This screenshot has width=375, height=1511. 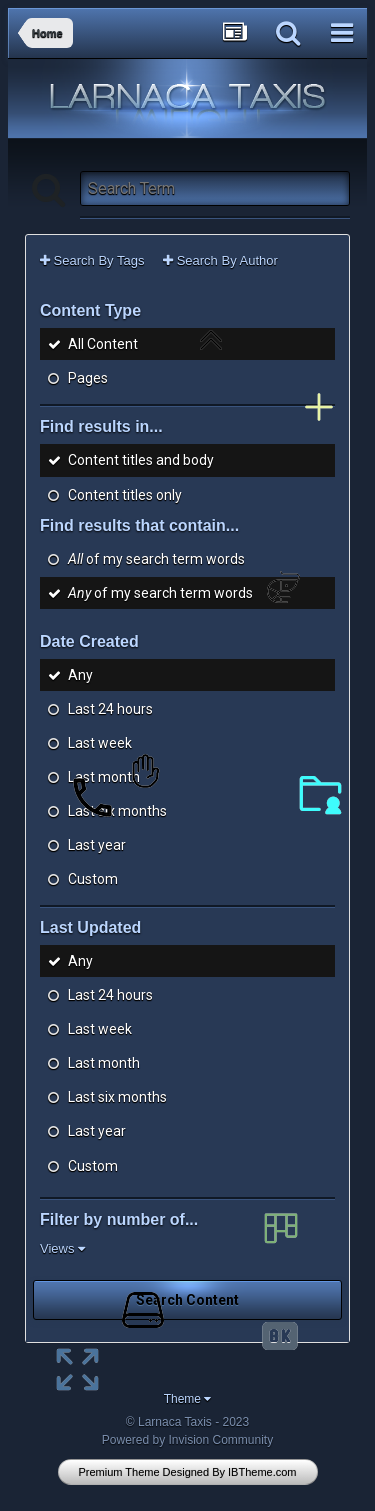 I want to click on open kanban board view, so click(x=281, y=1227).